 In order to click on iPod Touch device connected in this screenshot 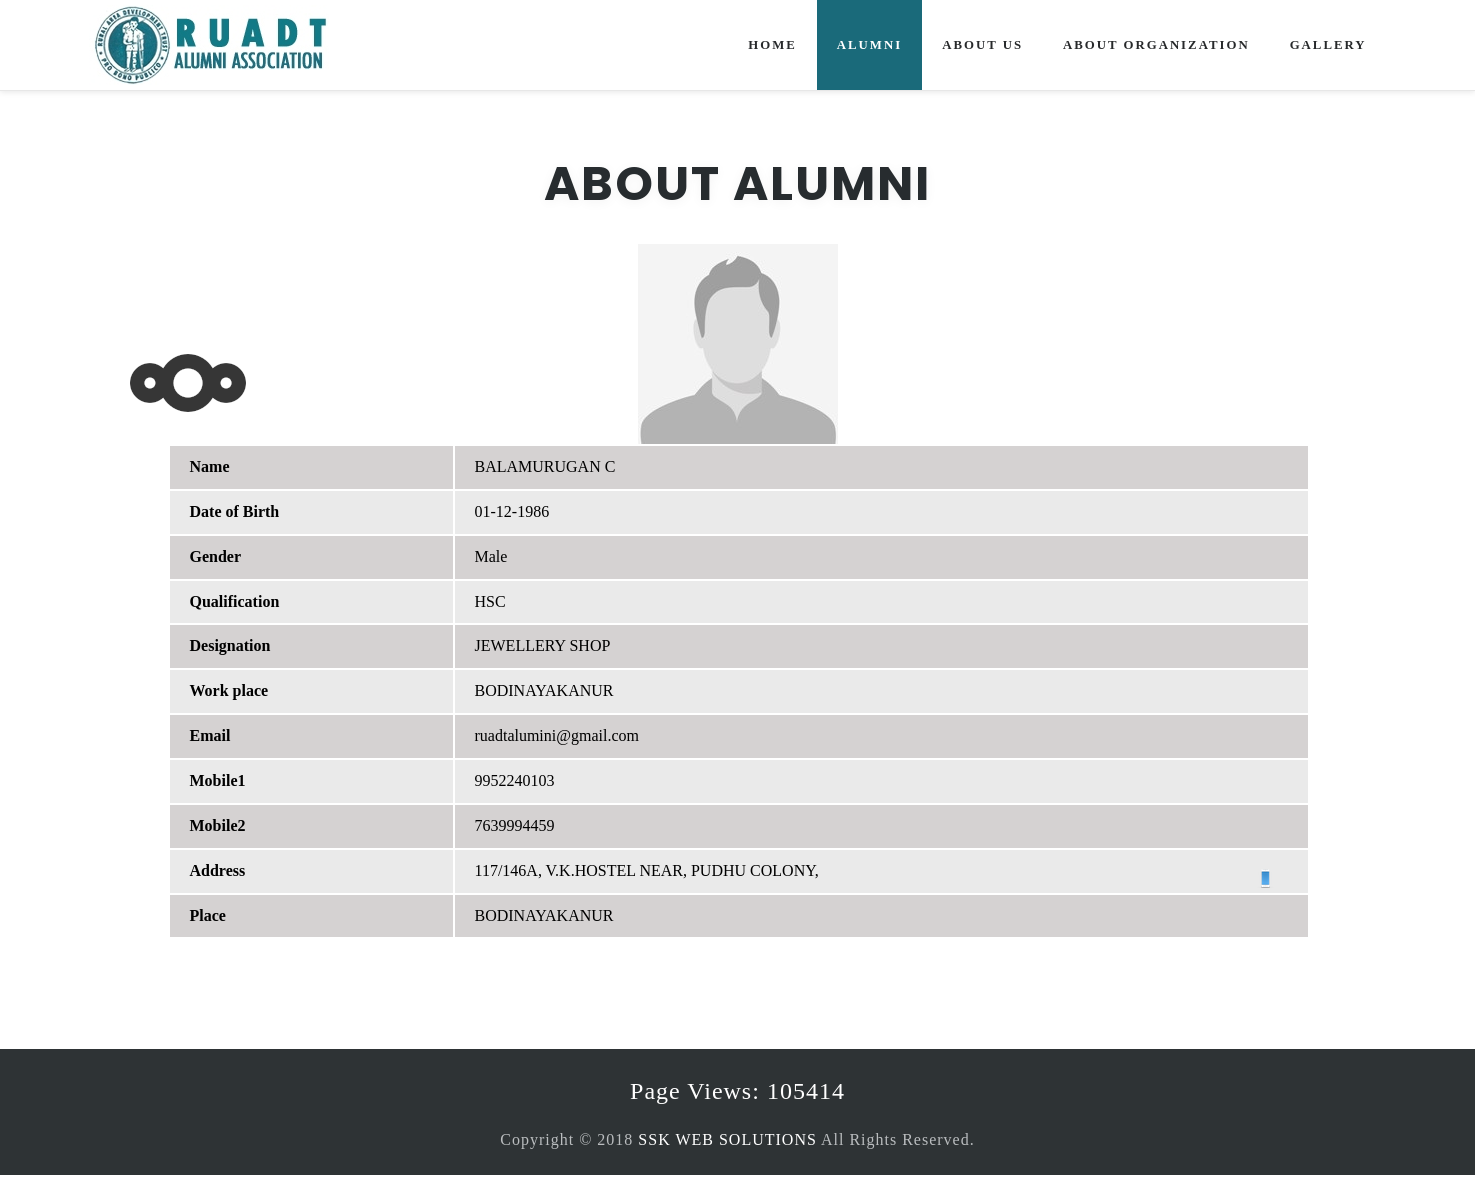, I will do `click(1265, 878)`.